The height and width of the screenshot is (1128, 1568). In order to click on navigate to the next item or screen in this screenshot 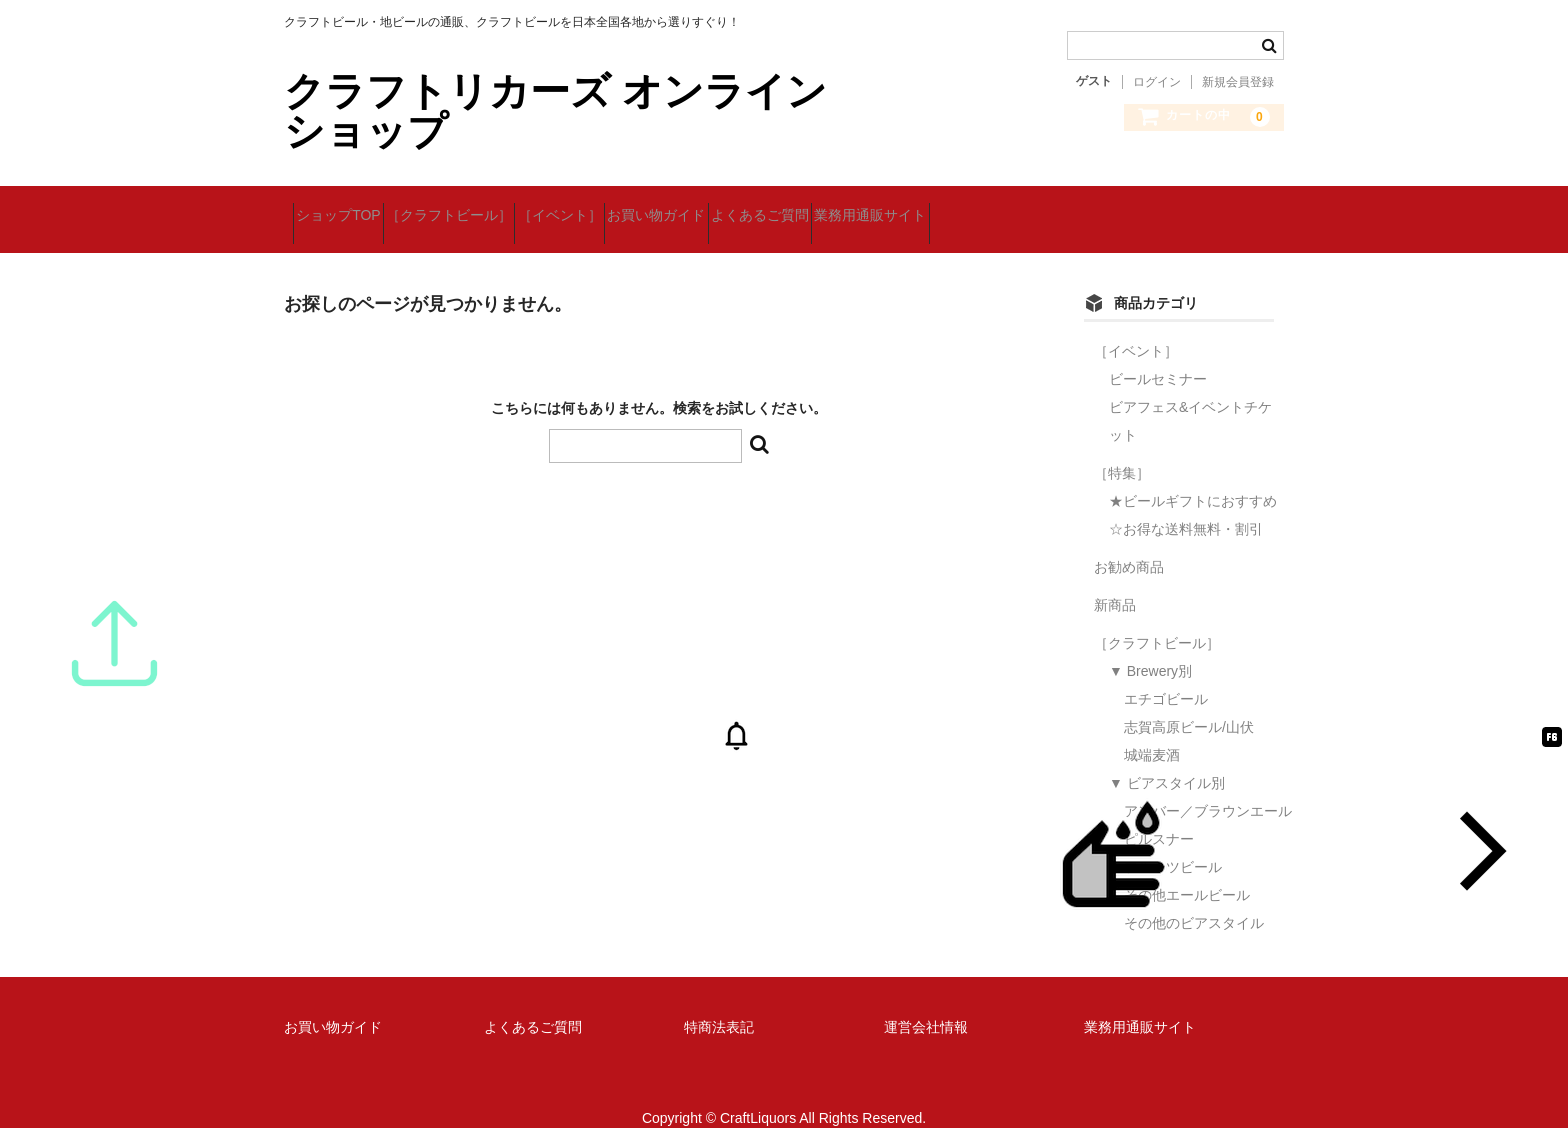, I will do `click(1482, 851)`.